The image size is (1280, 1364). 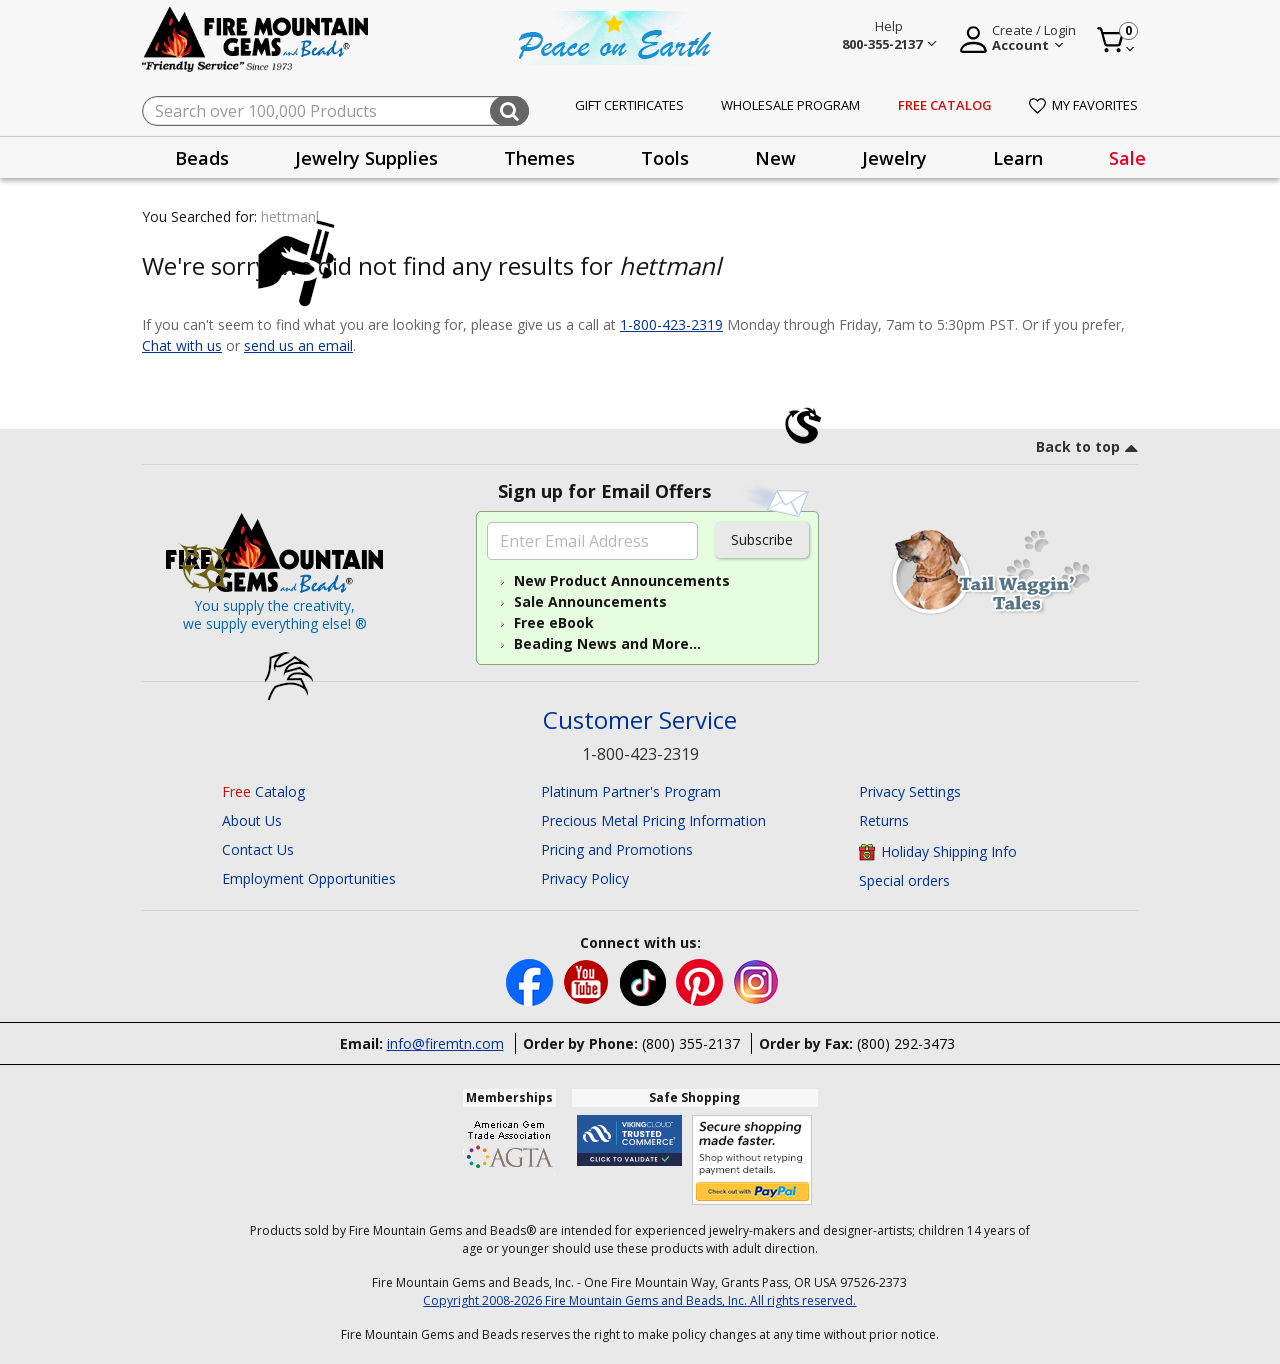 I want to click on select sea dragon character or creature, so click(x=803, y=425).